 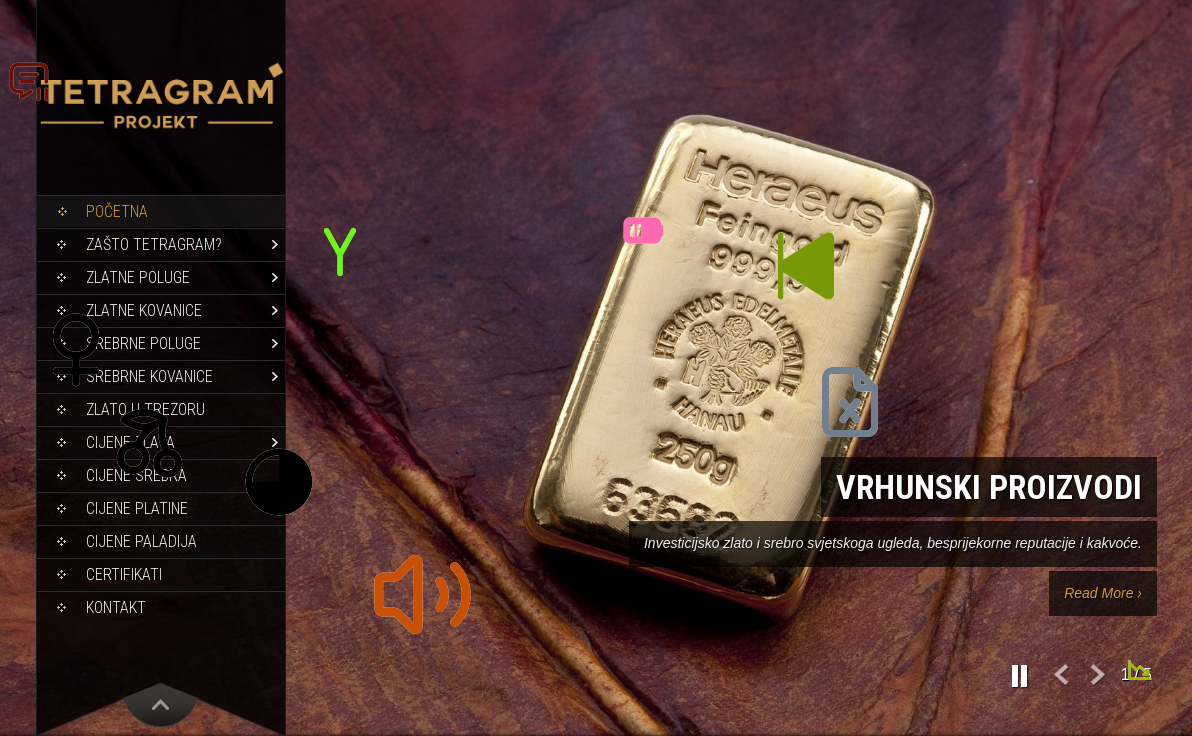 I want to click on the letter Y character or text element, so click(x=340, y=252).